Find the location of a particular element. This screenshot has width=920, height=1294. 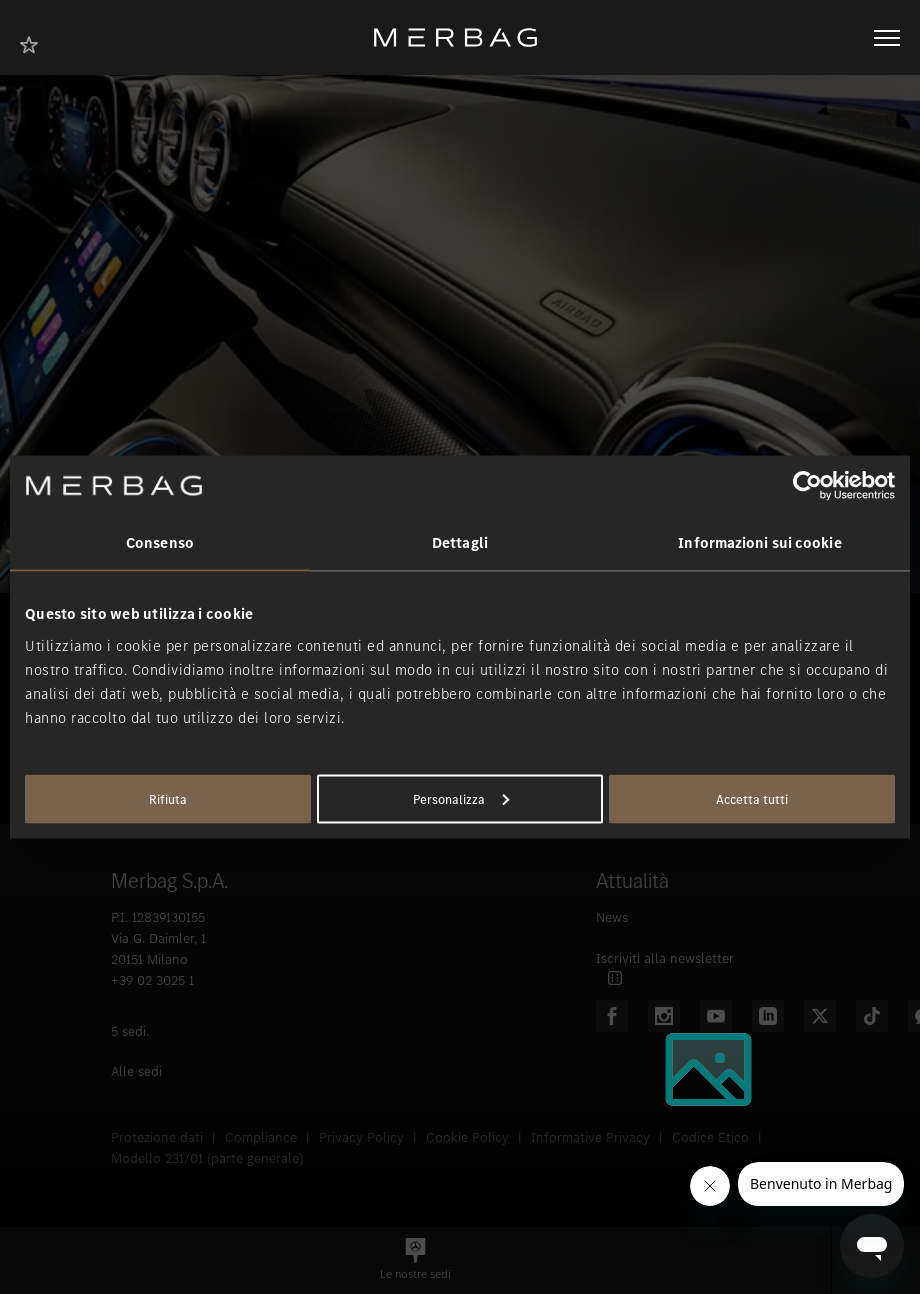

view or open an image file is located at coordinates (708, 1069).